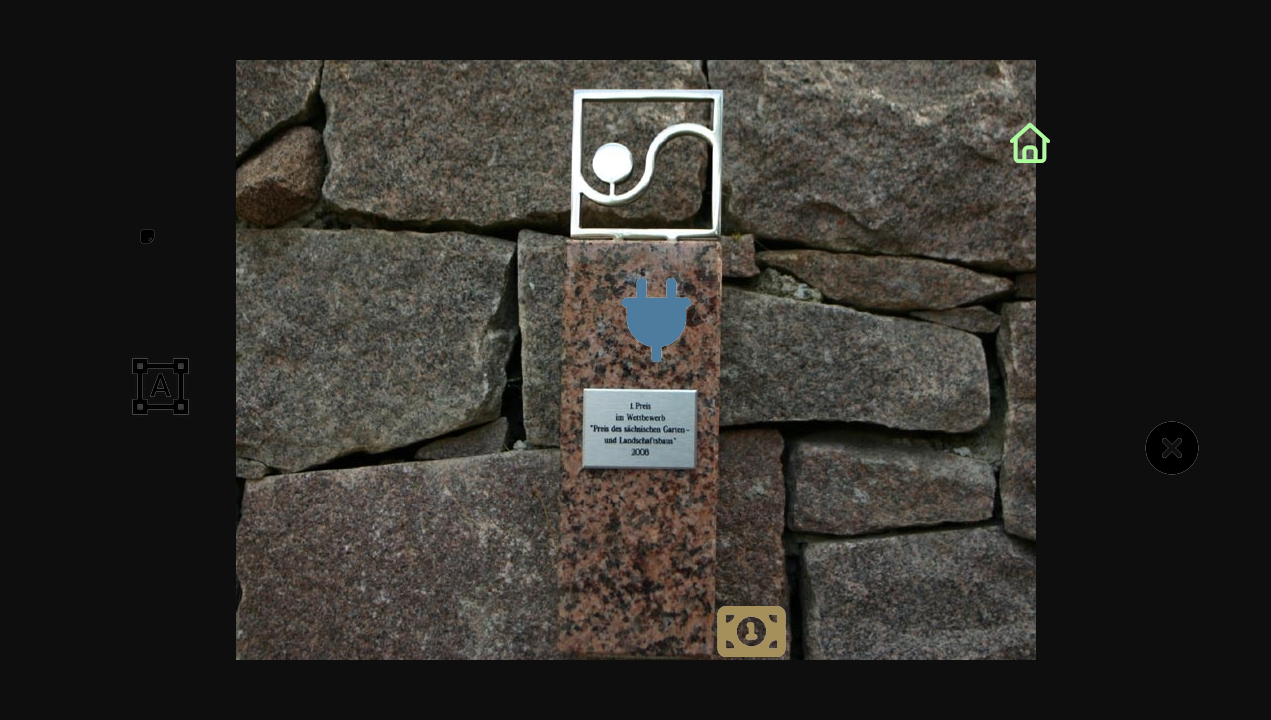  Describe the element at coordinates (1030, 143) in the screenshot. I see `navigate to the home screen` at that location.